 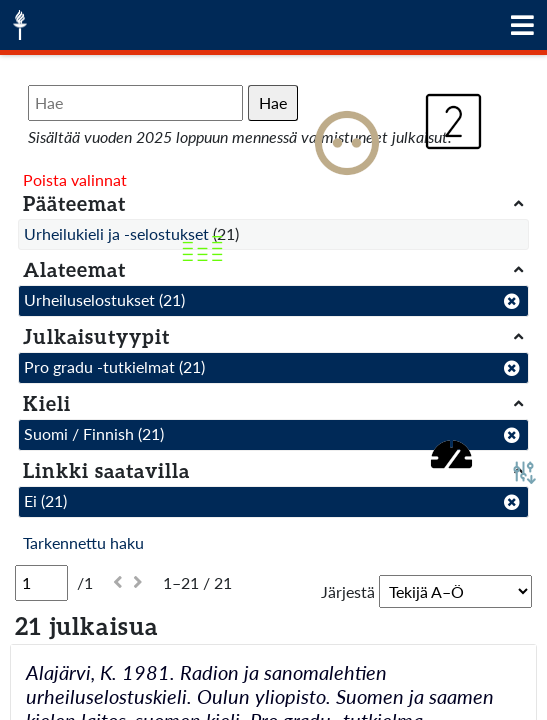 What do you see at coordinates (347, 143) in the screenshot?
I see `open more options menu` at bounding box center [347, 143].